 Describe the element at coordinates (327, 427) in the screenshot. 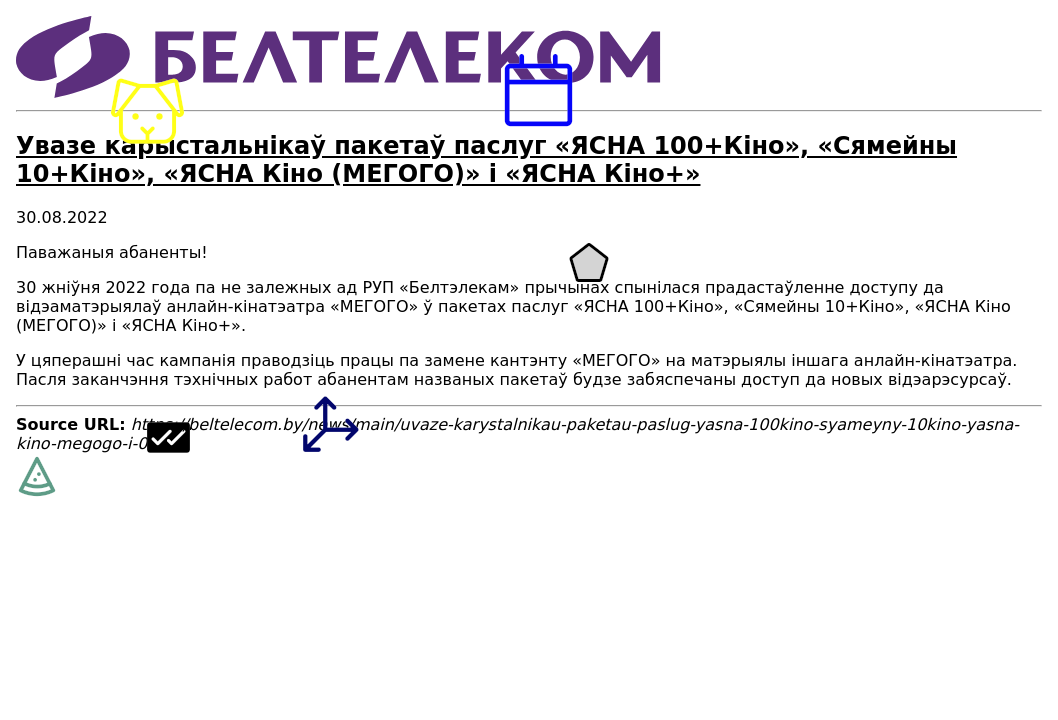

I see `switch to 3D view or coordinate system` at that location.